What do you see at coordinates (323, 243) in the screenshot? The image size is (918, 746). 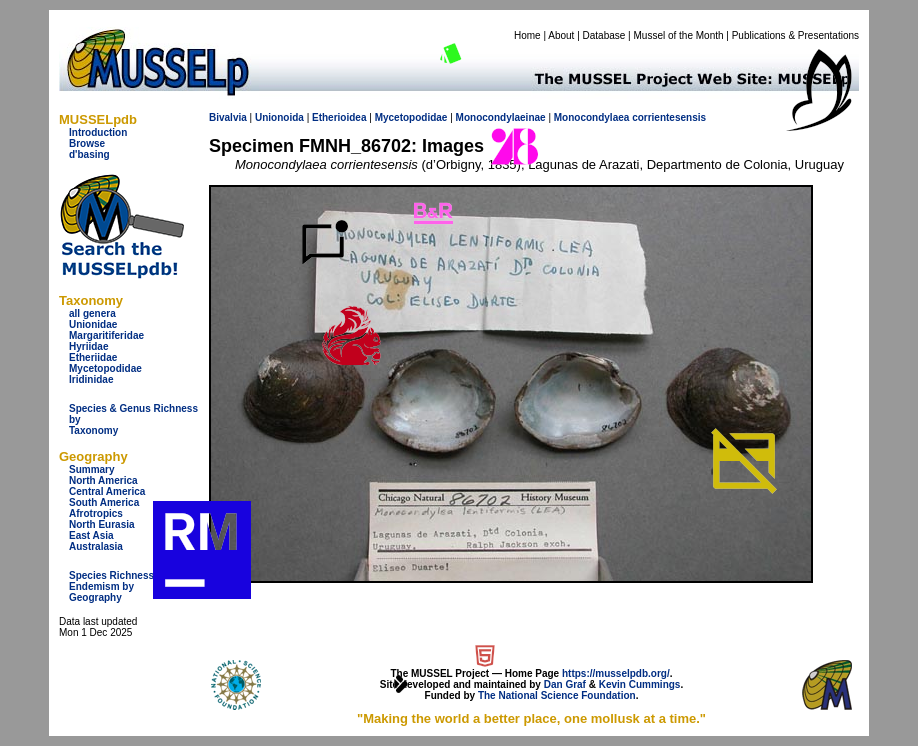 I see `indicates unread messages in chat` at bounding box center [323, 243].